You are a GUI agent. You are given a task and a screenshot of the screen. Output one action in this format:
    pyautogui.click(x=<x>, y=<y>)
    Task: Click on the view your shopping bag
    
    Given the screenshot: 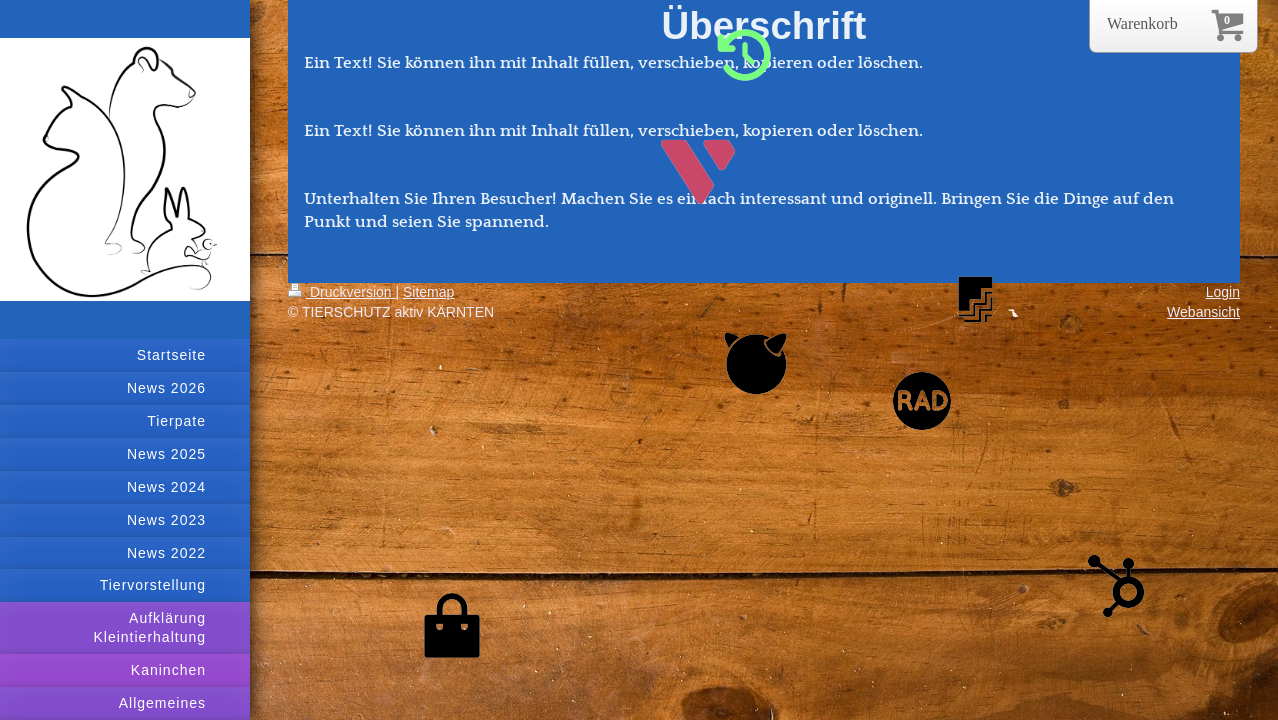 What is the action you would take?
    pyautogui.click(x=452, y=627)
    